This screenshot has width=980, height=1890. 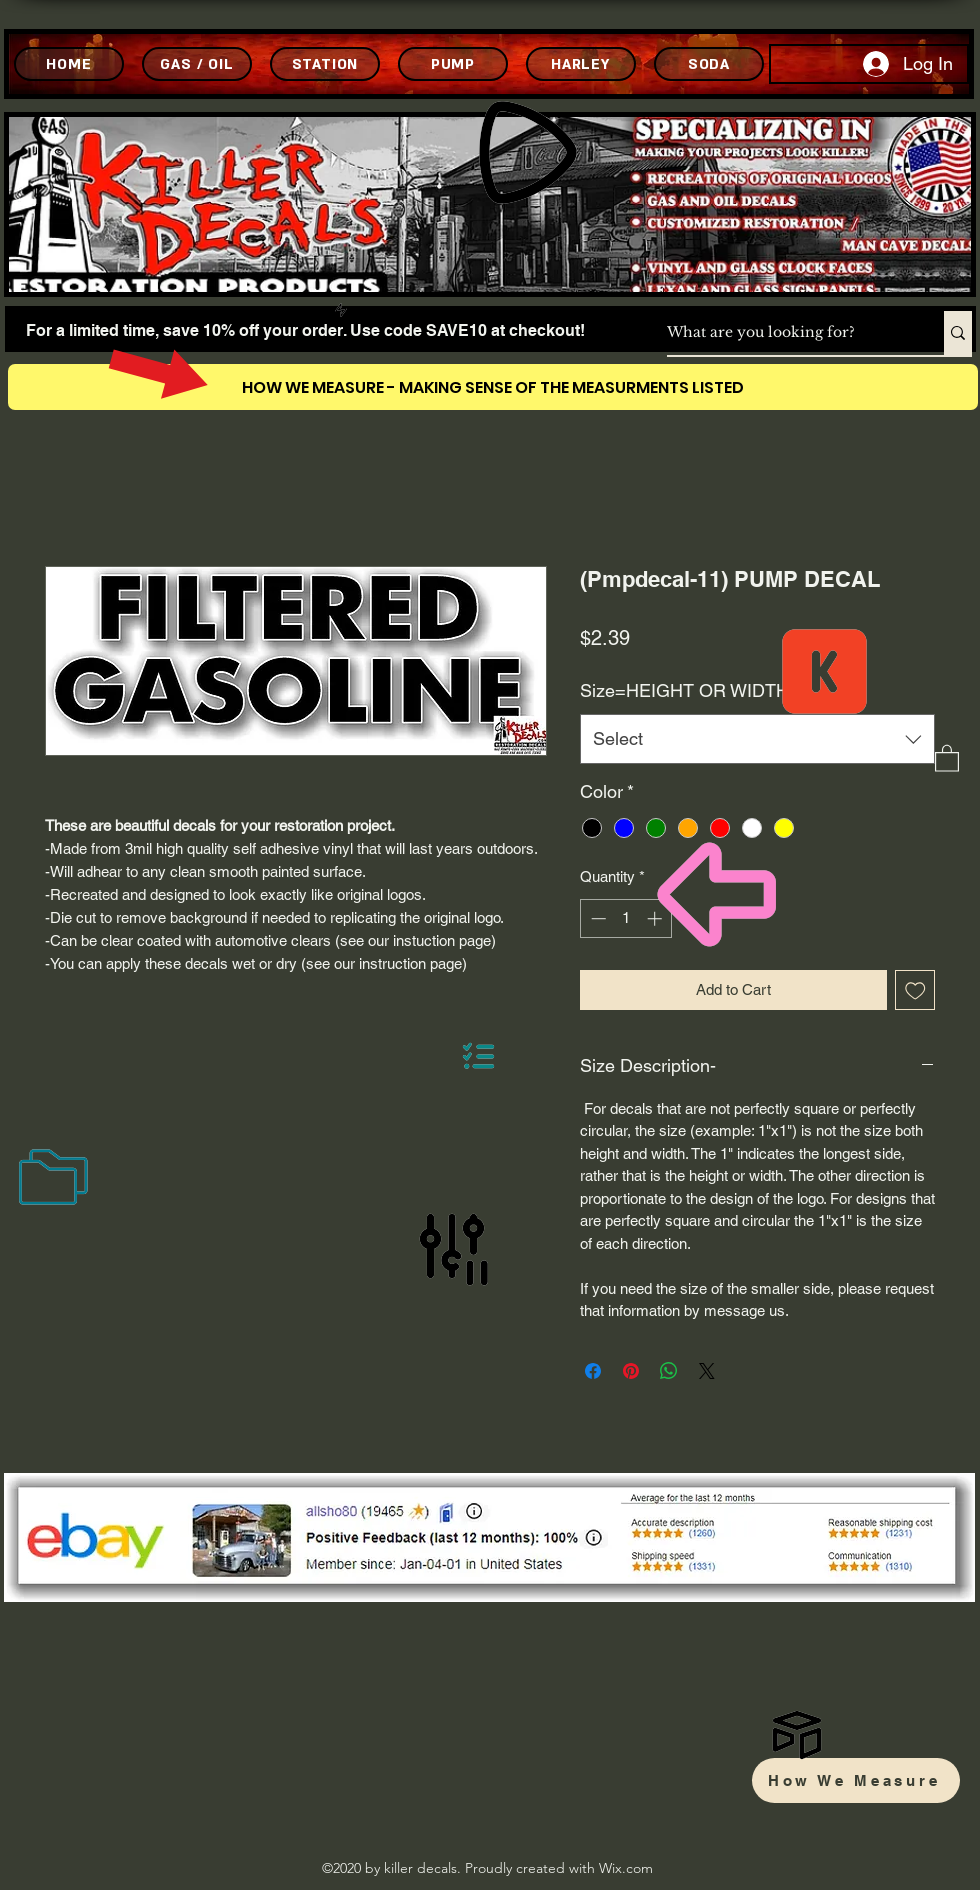 What do you see at coordinates (341, 310) in the screenshot?
I see `supabase logo - open source database platform` at bounding box center [341, 310].